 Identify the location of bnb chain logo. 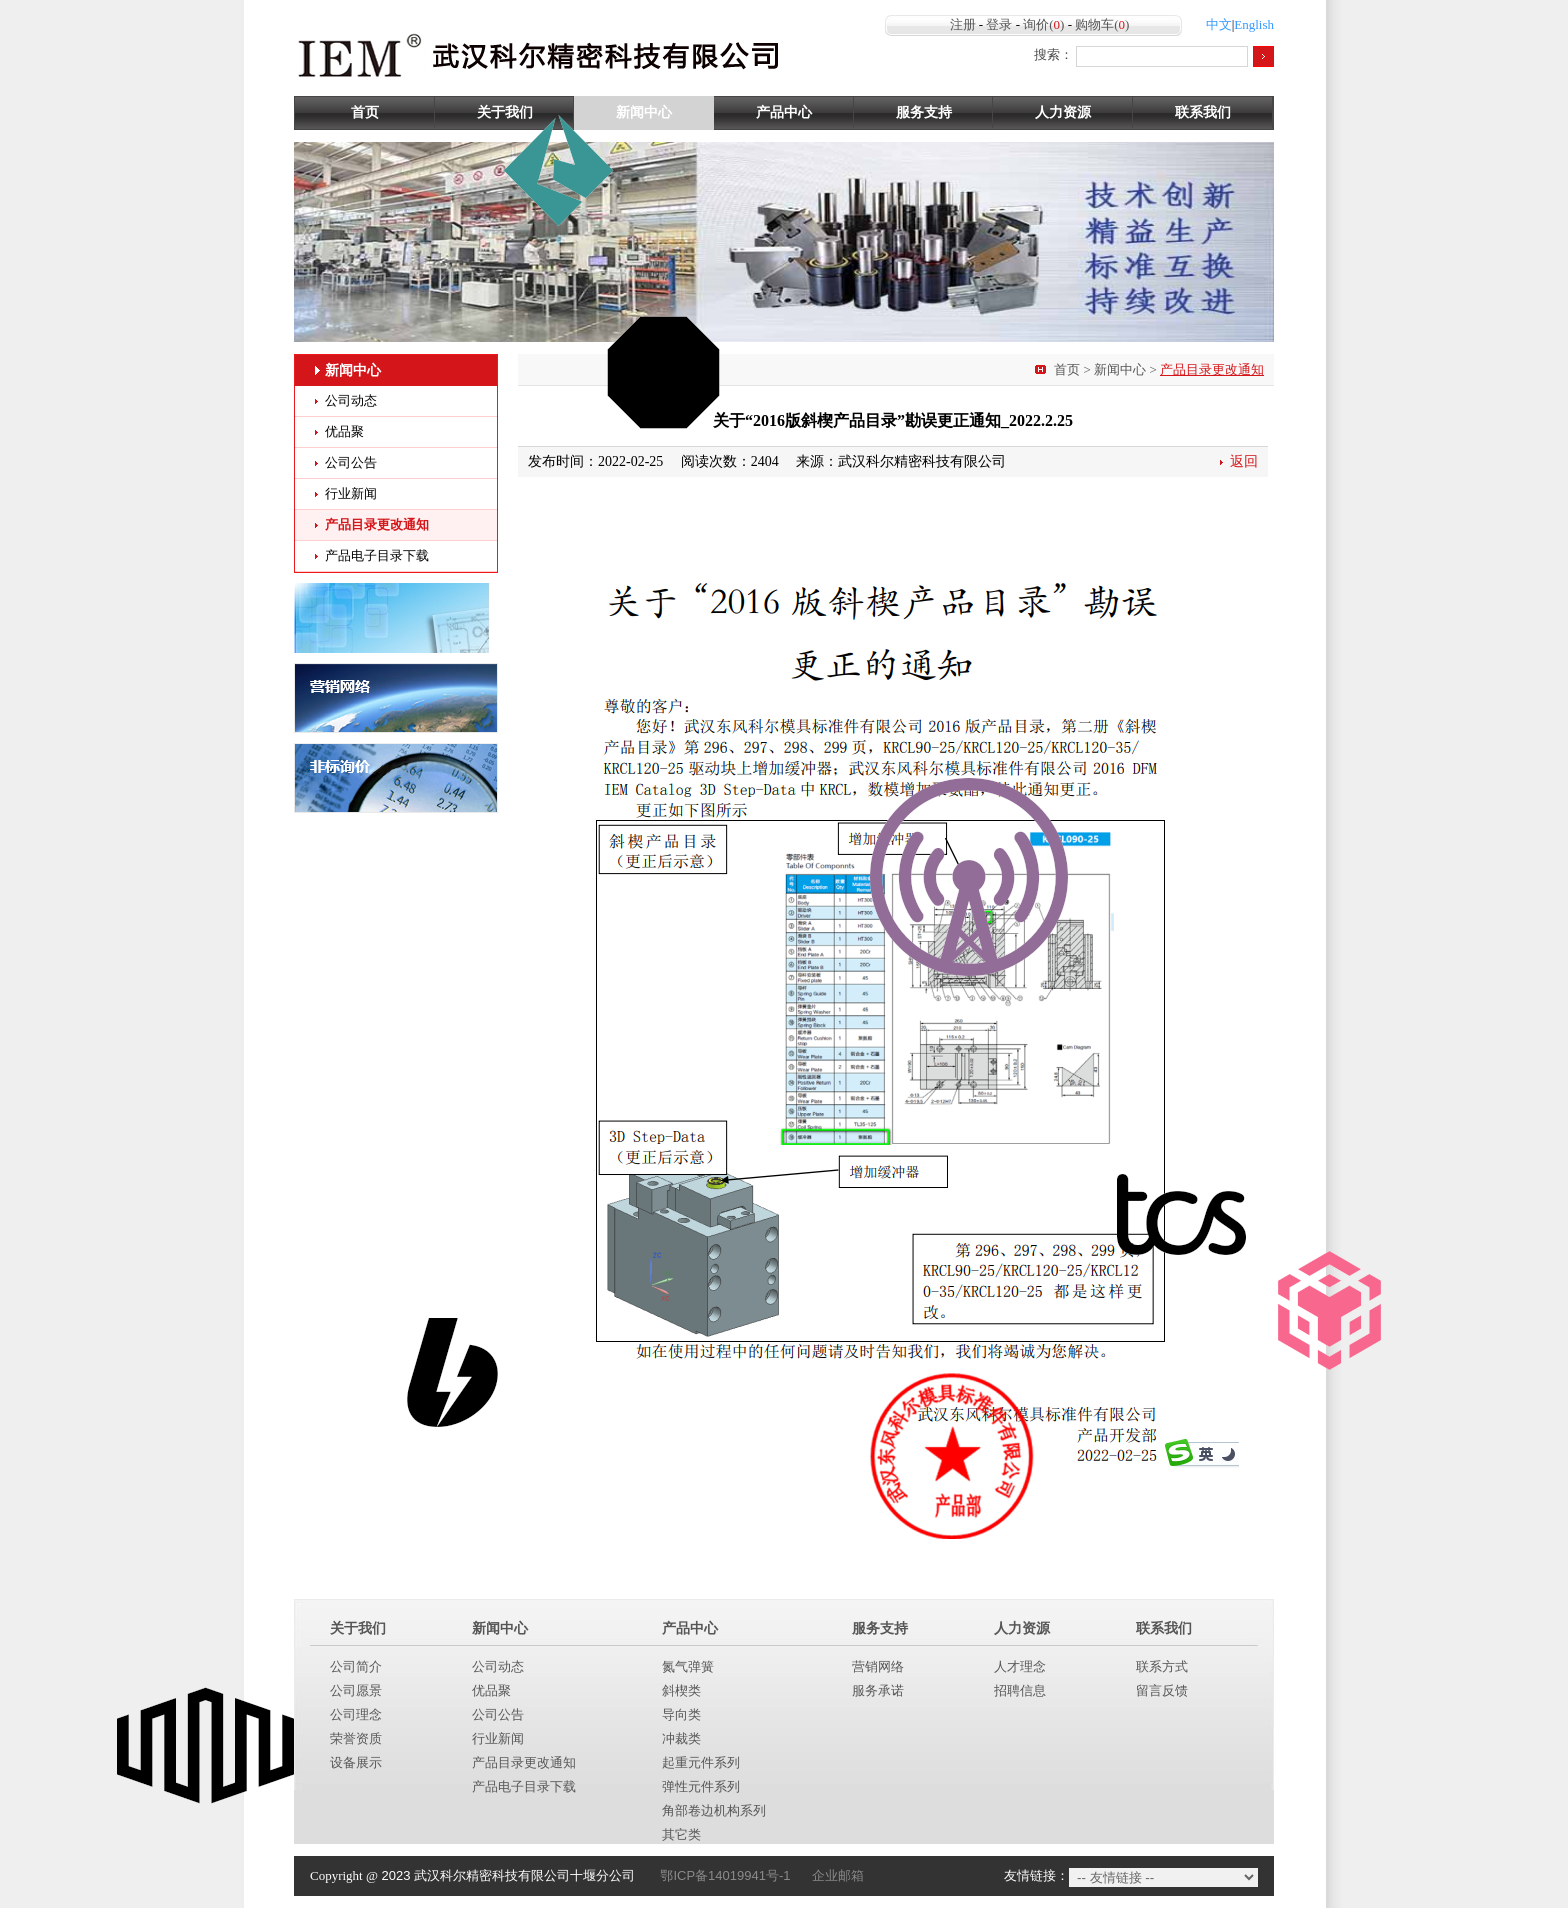
(1329, 1310).